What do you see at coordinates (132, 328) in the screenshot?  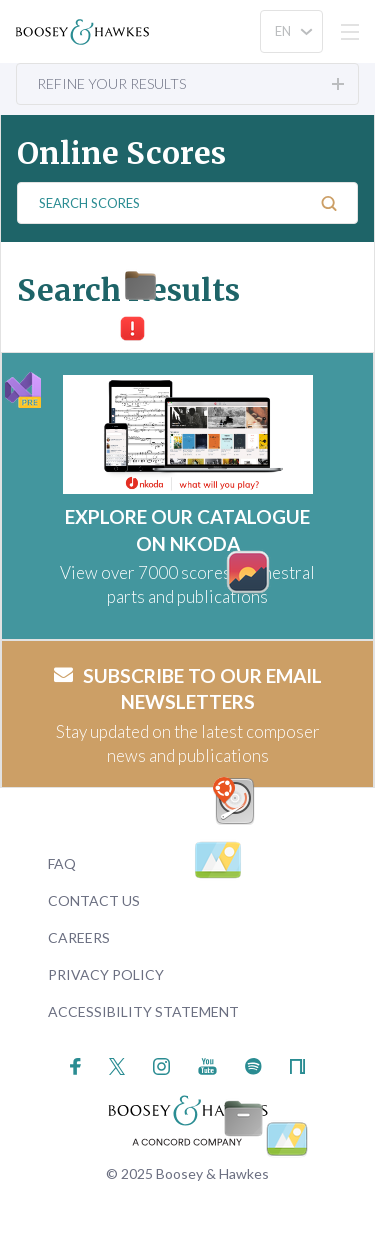 I see `view system crash reports or error logs` at bounding box center [132, 328].